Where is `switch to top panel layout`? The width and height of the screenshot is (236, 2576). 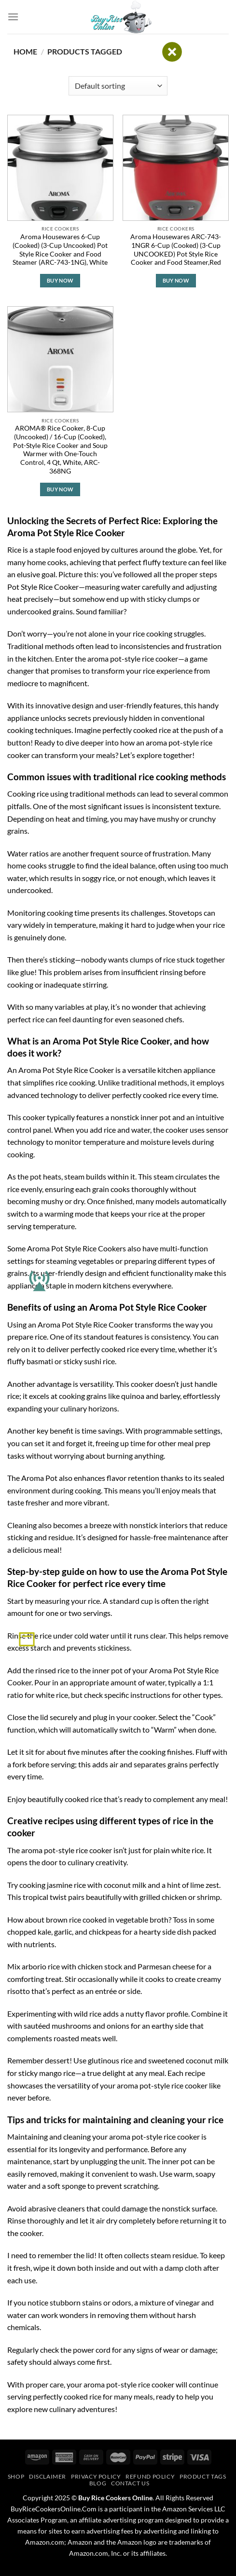 switch to top panel layout is located at coordinates (27, 1639).